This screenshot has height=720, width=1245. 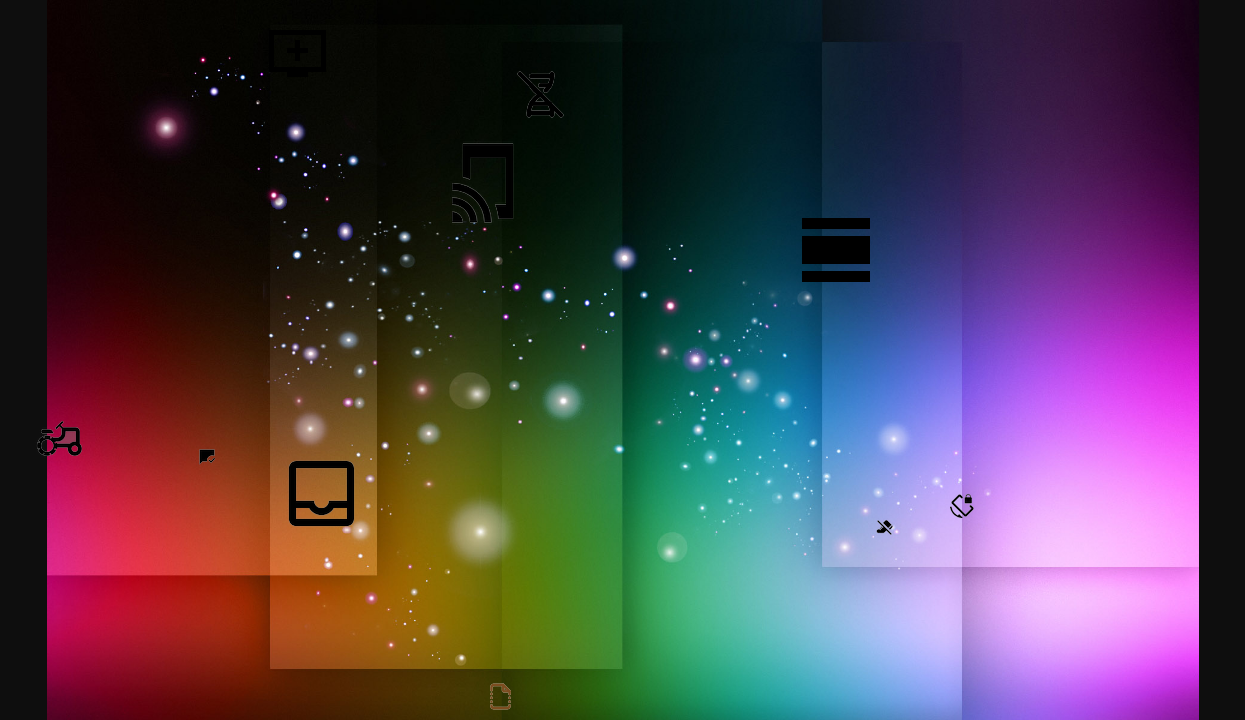 What do you see at coordinates (962, 505) in the screenshot?
I see `lock screen rotation to current orientation` at bounding box center [962, 505].